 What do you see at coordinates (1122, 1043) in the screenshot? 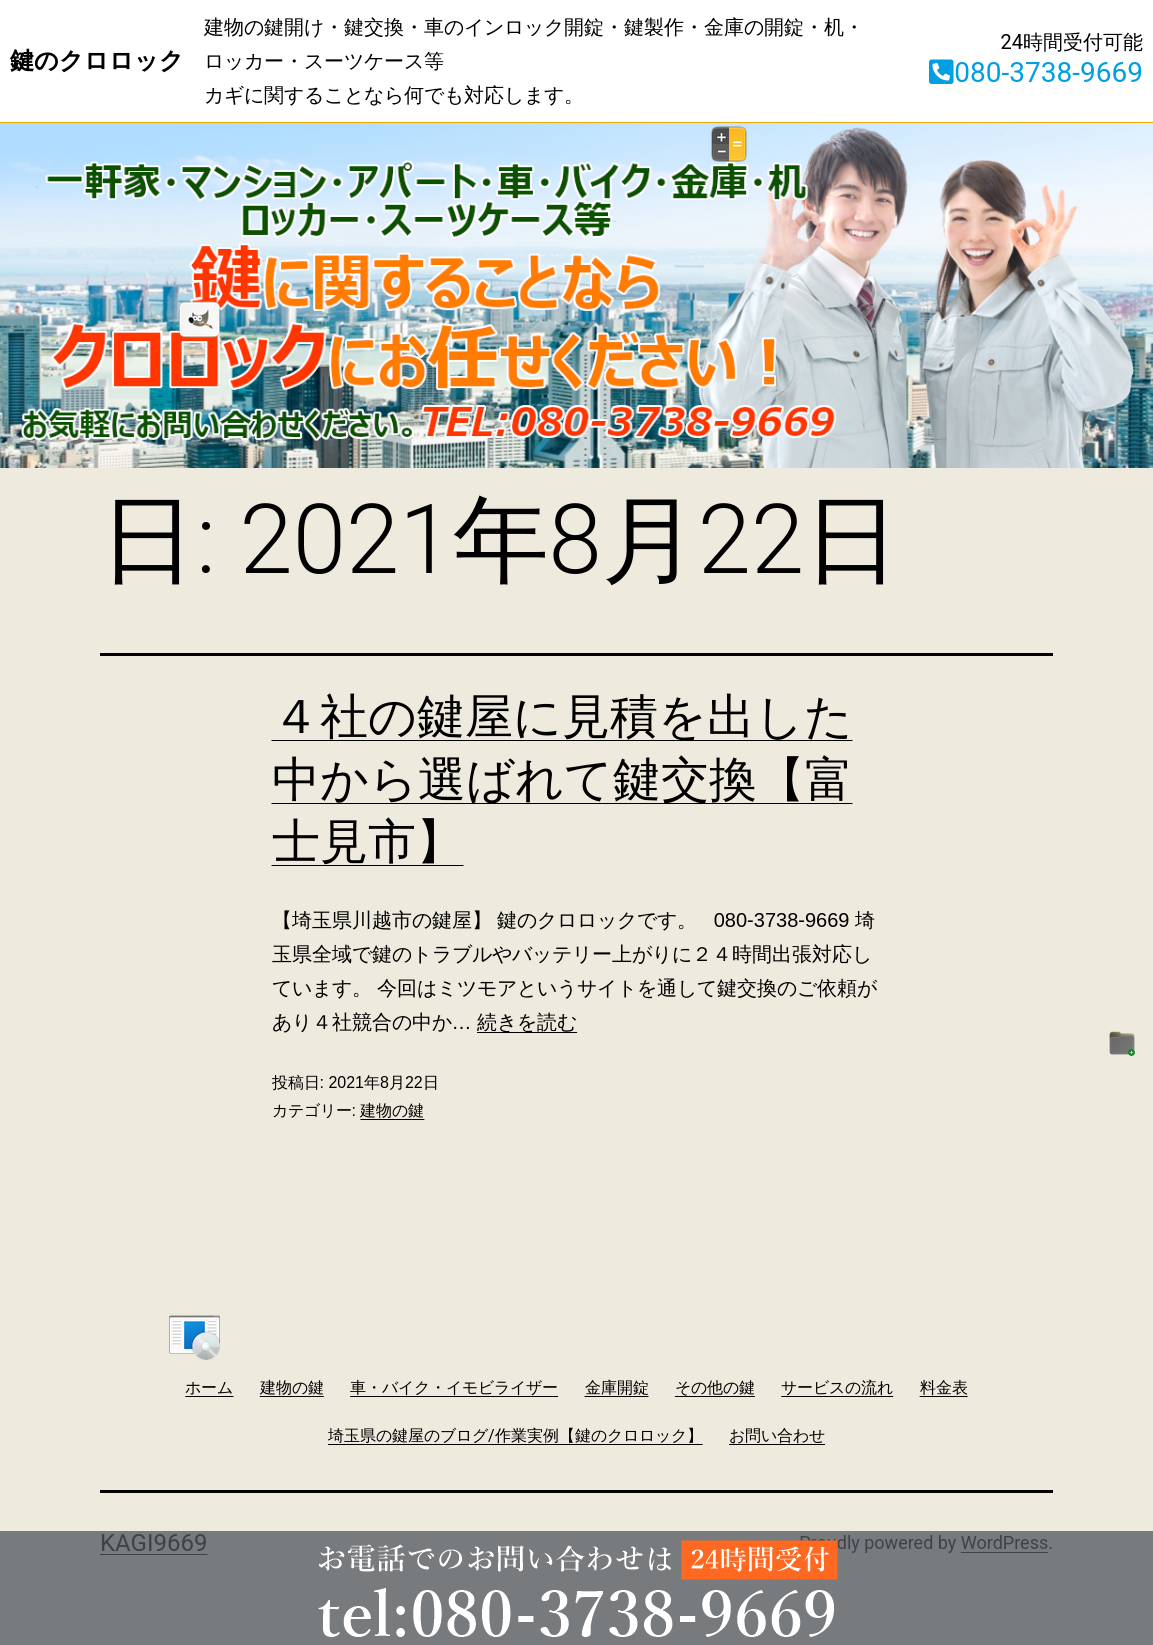
I see `create a new folder` at bounding box center [1122, 1043].